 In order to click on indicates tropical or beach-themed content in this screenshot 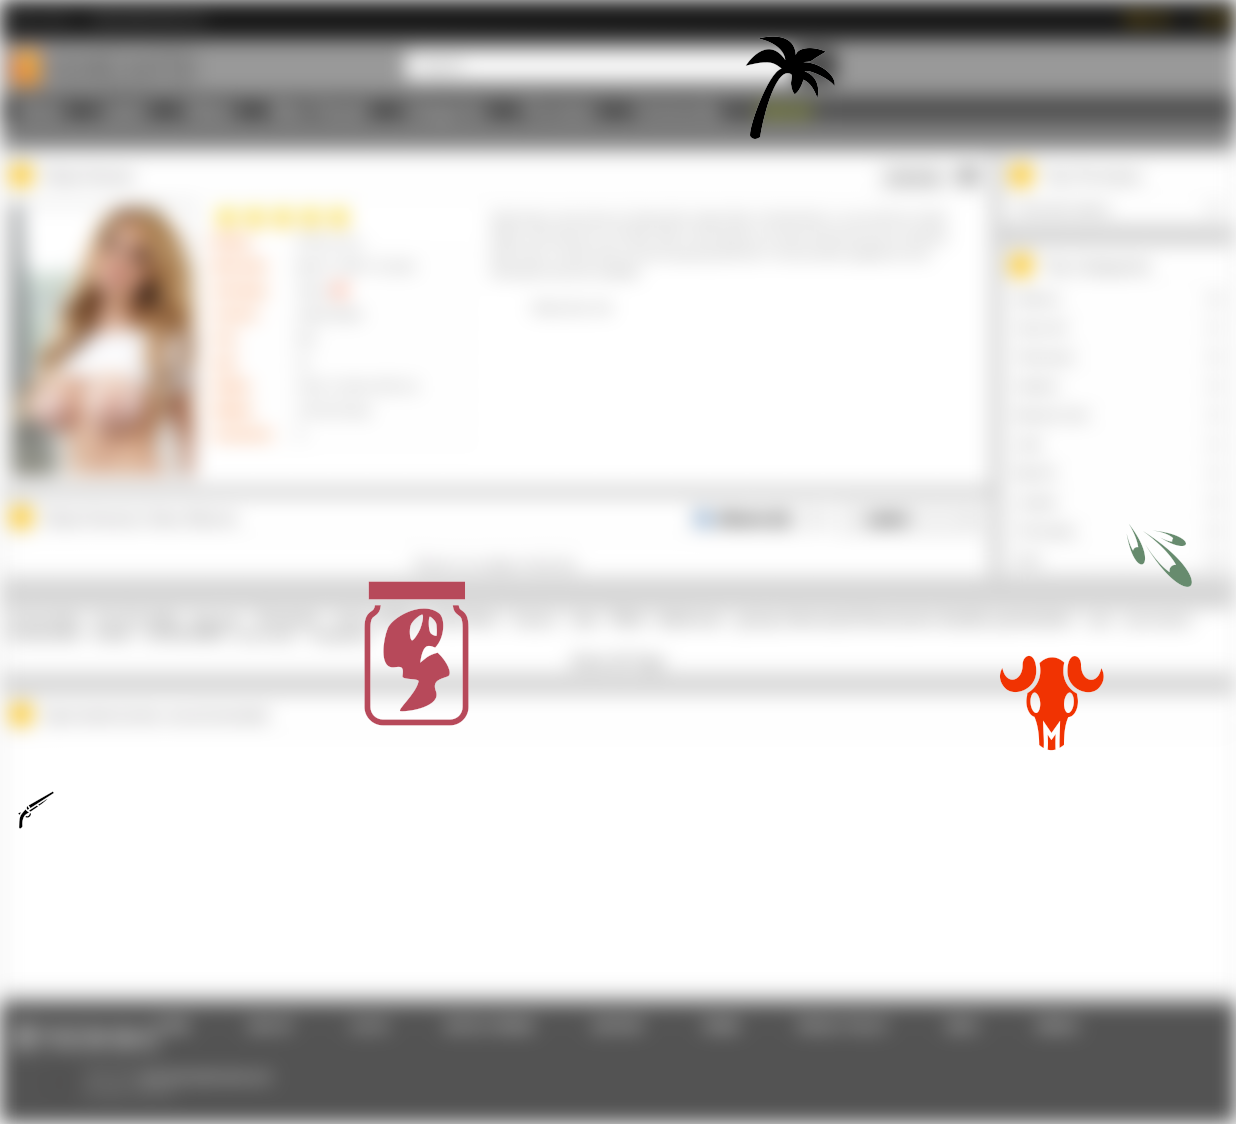, I will do `click(789, 87)`.